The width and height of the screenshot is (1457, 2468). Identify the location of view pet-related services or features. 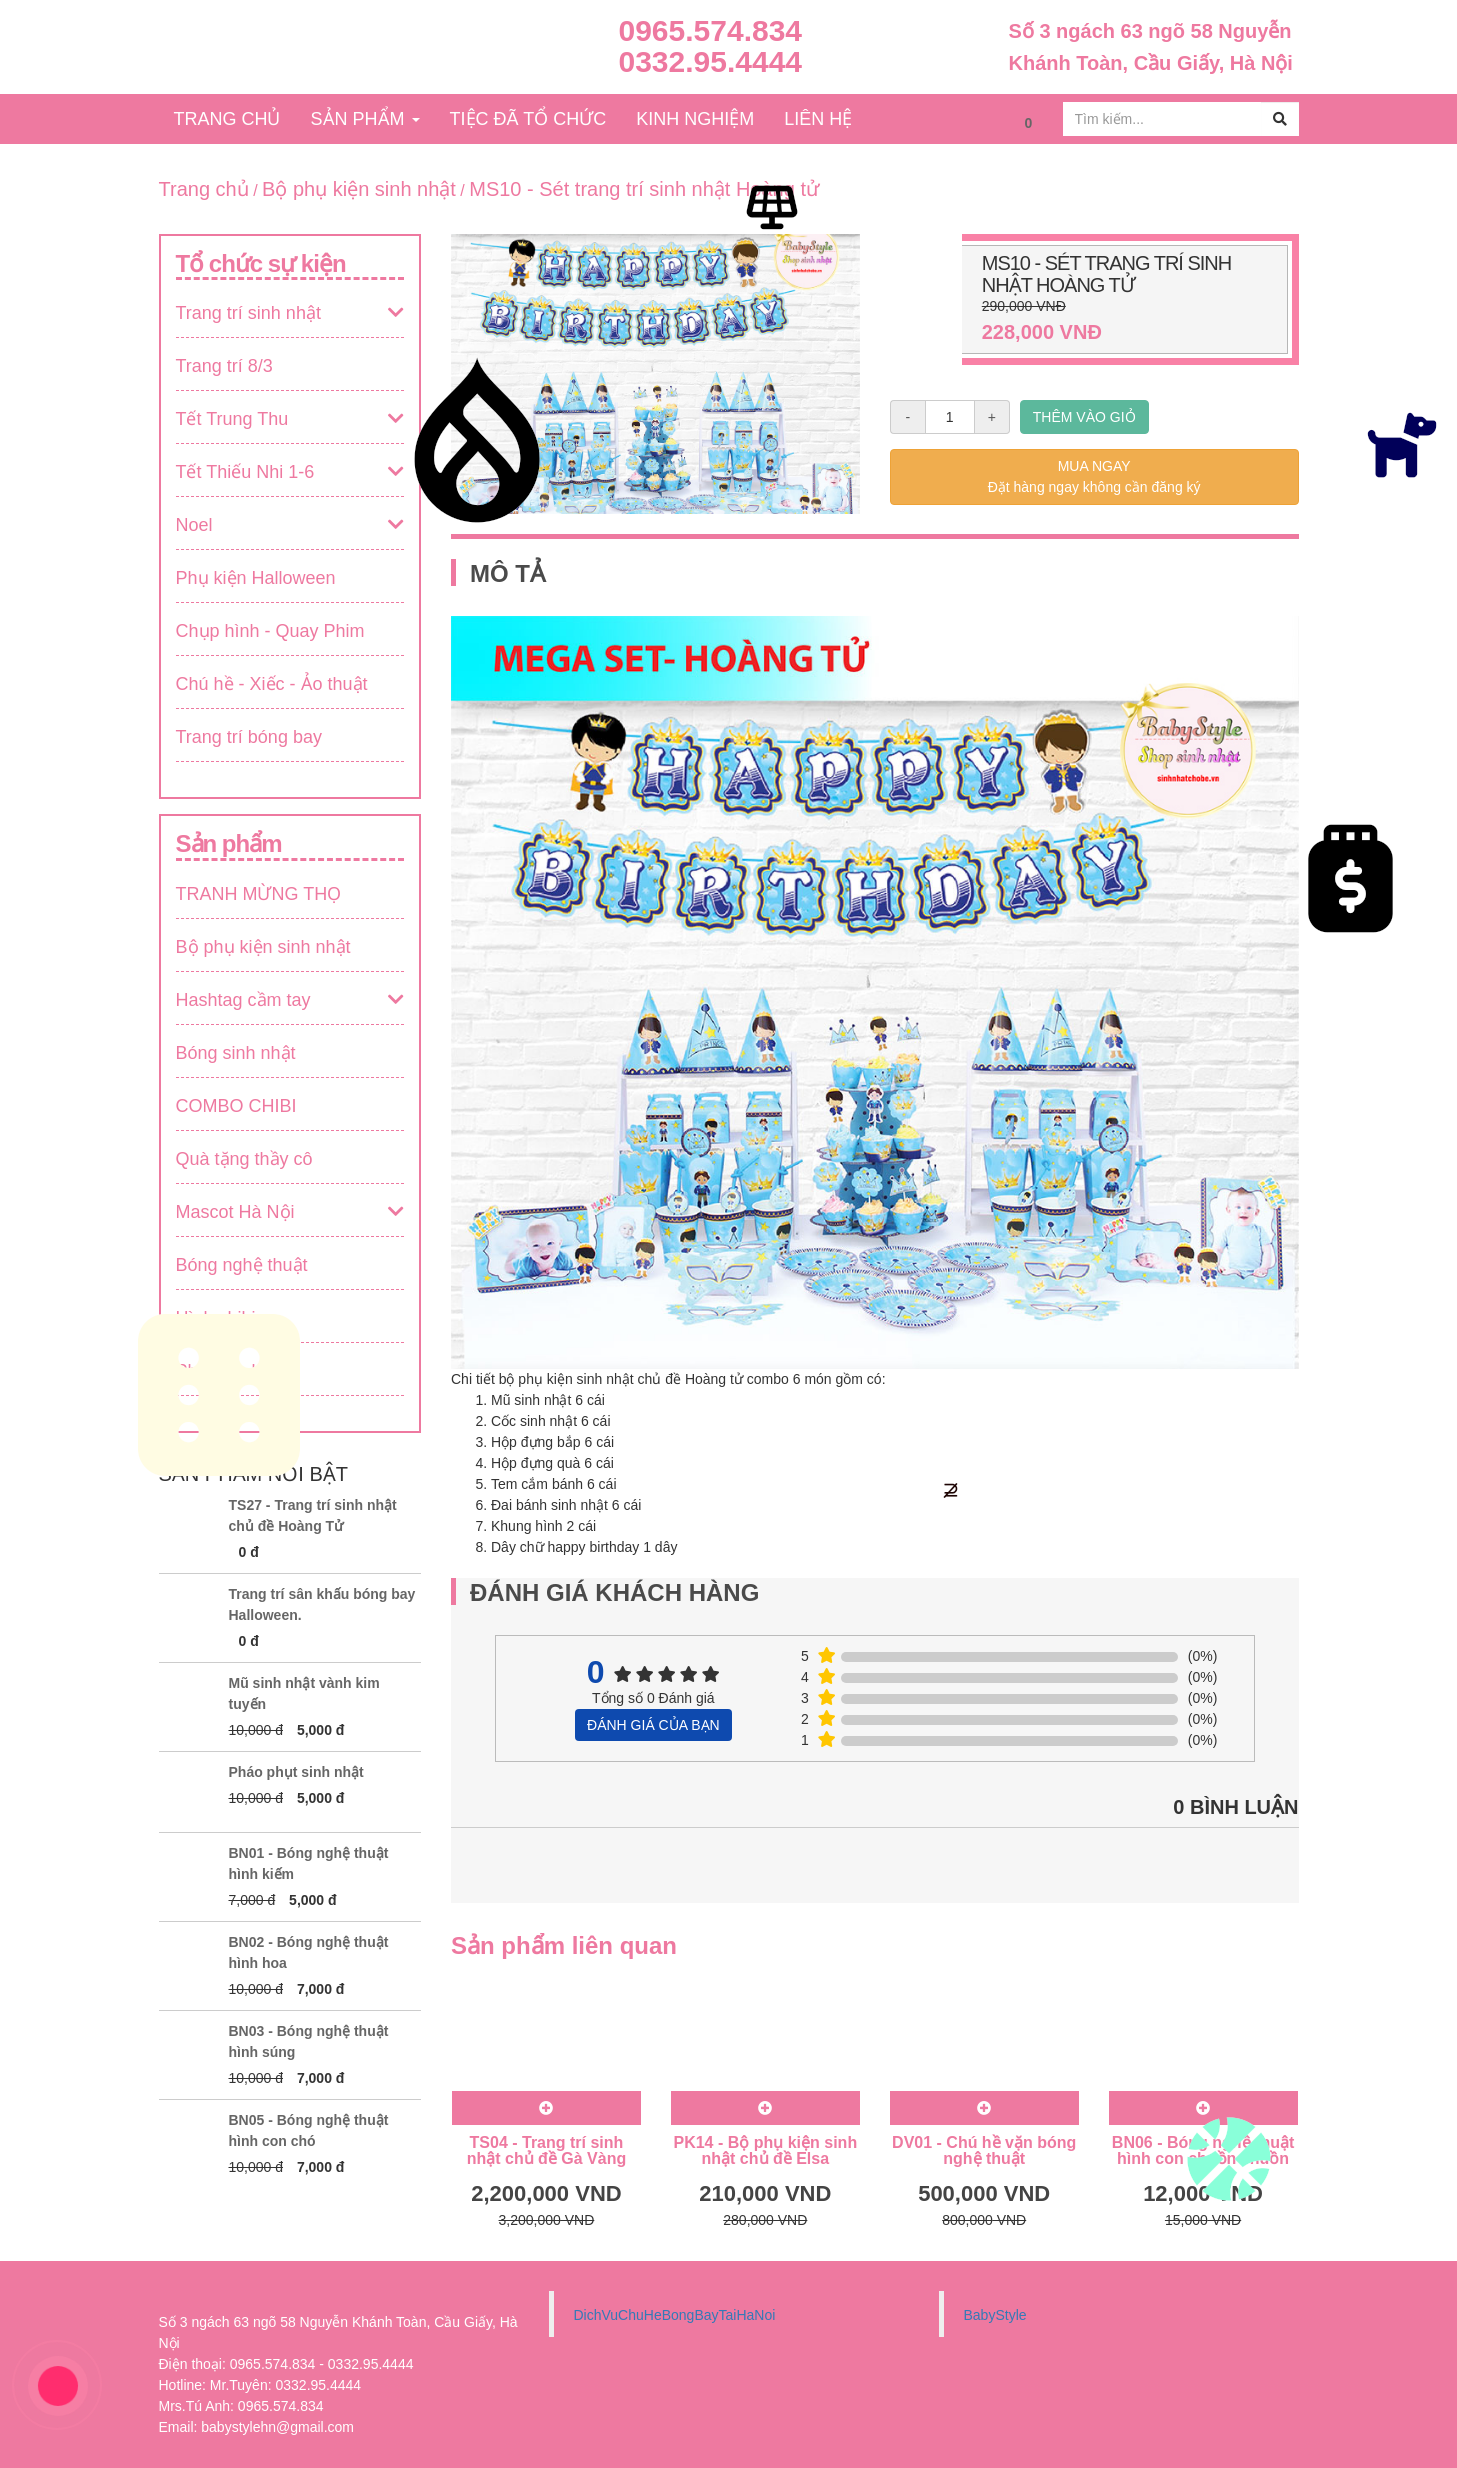
(1402, 447).